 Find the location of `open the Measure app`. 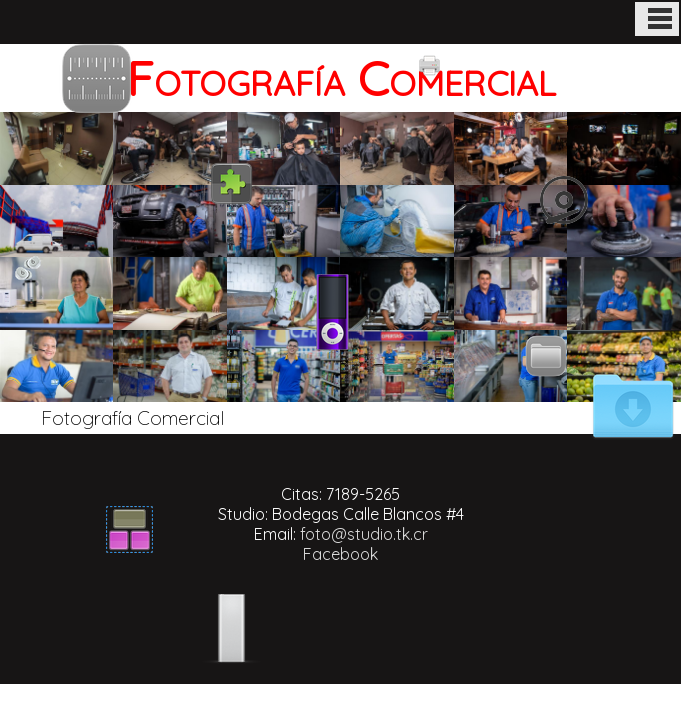

open the Measure app is located at coordinates (96, 78).